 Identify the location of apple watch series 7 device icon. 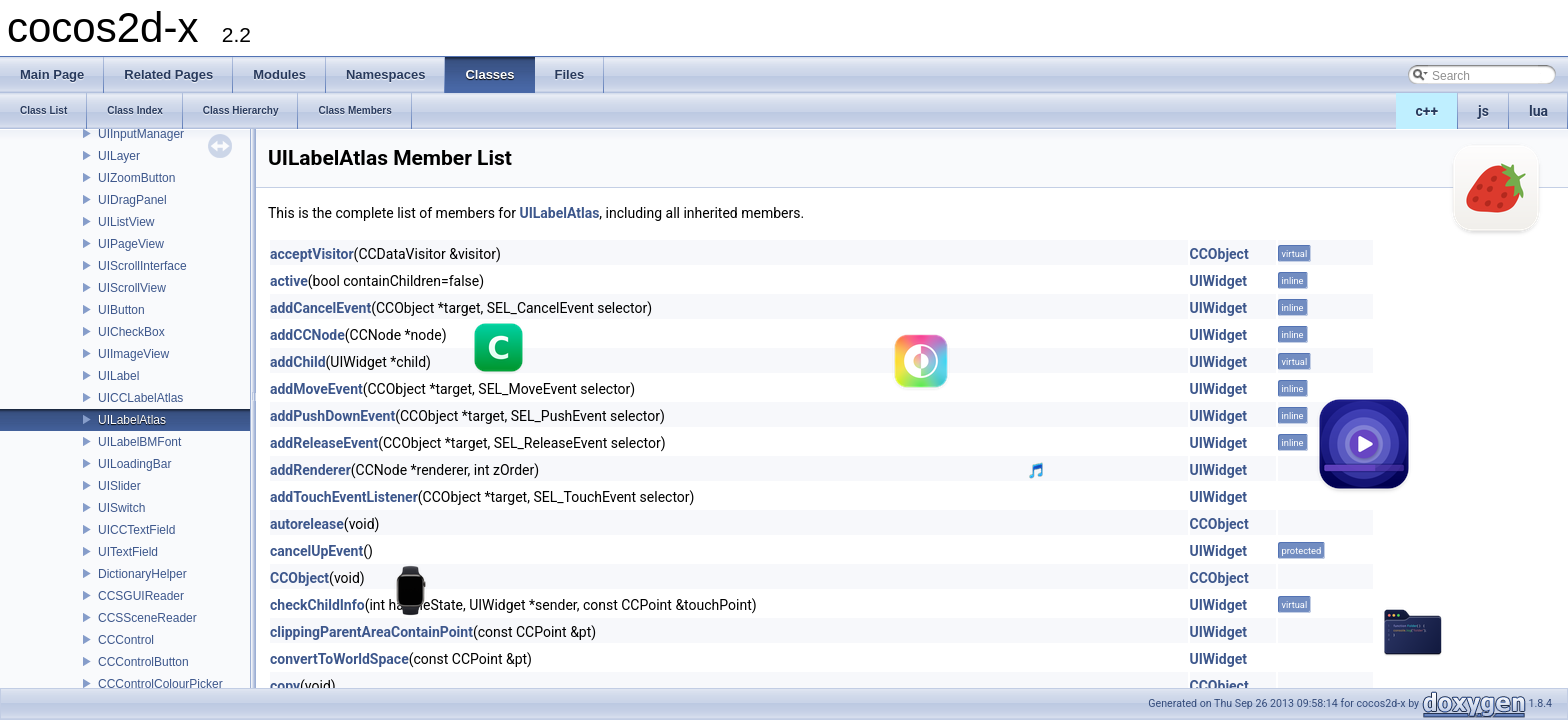
(410, 590).